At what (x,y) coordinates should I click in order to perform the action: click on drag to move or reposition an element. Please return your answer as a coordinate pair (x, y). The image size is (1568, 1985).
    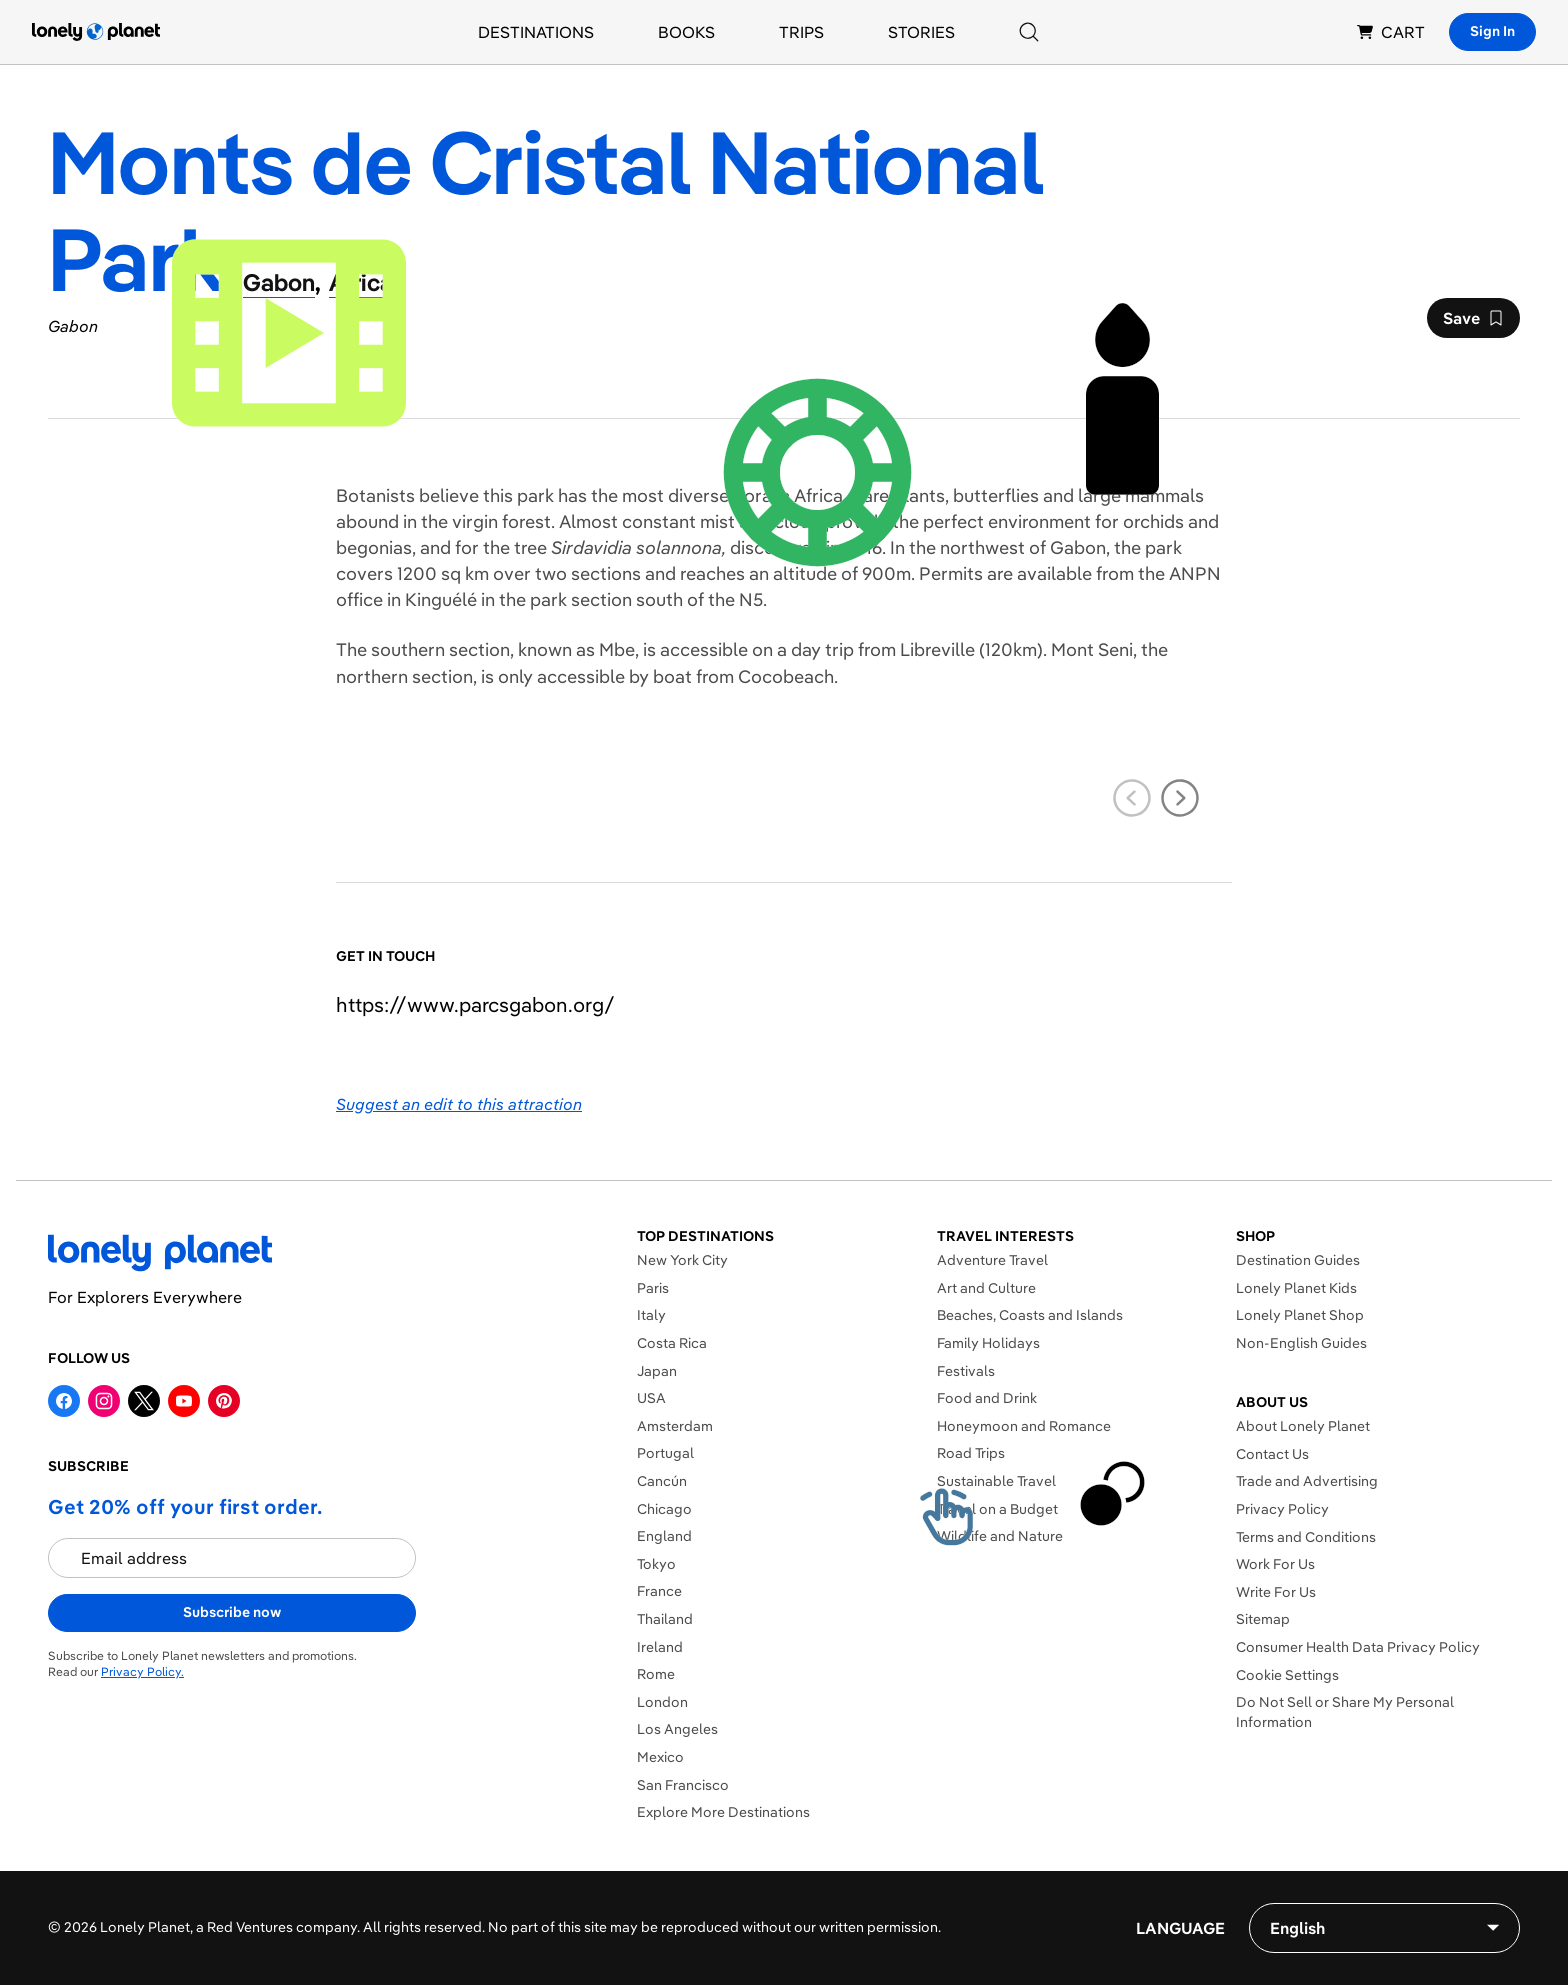
    Looking at the image, I should click on (948, 1515).